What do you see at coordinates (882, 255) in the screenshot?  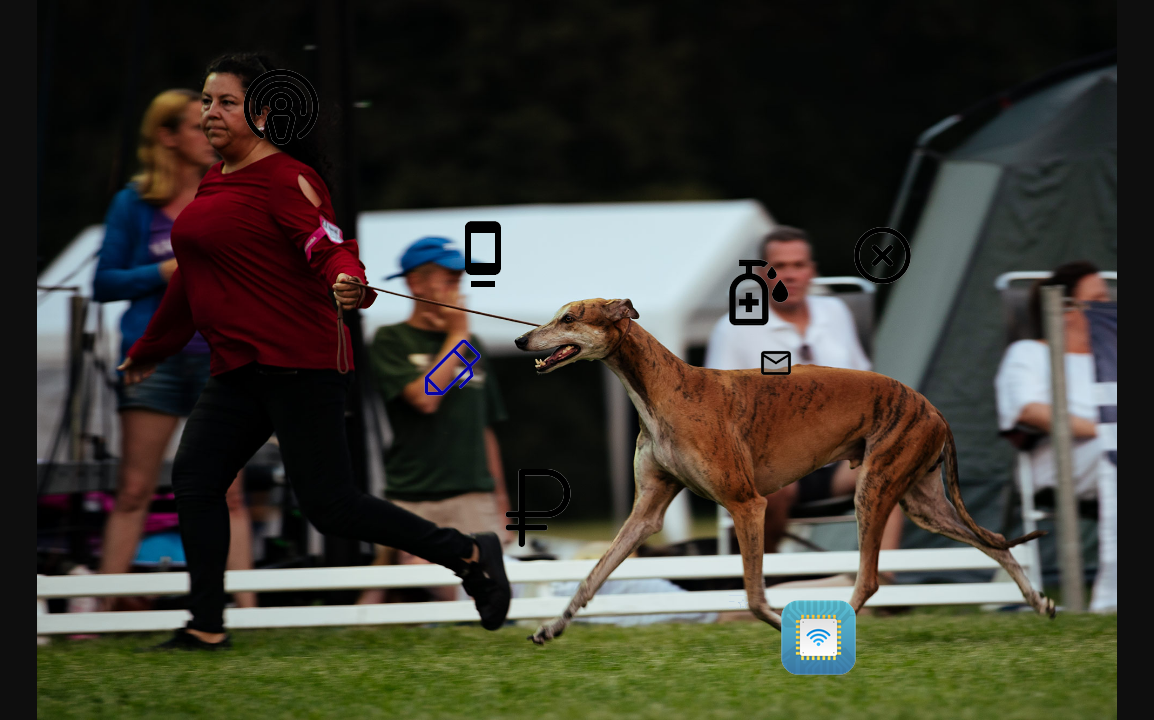 I see `close or dismiss a dialog` at bounding box center [882, 255].